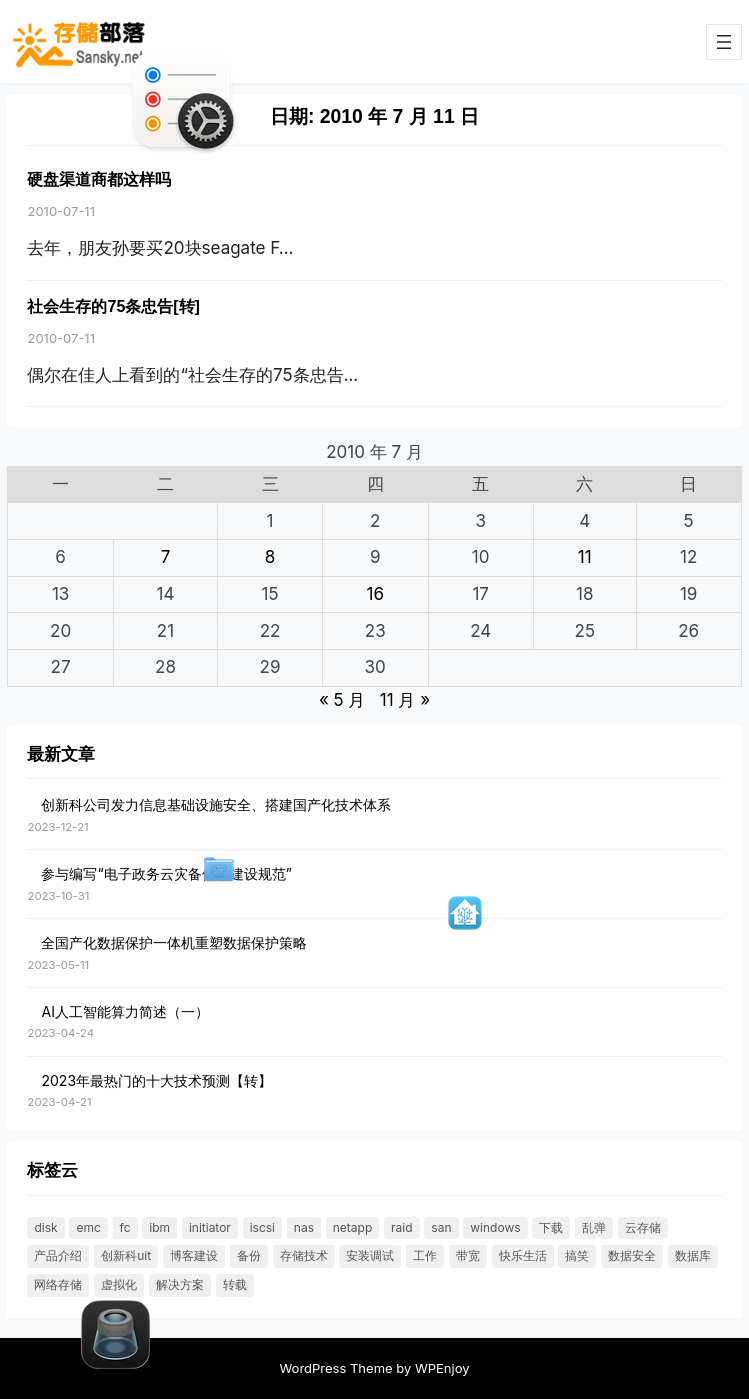  What do you see at coordinates (465, 913) in the screenshot?
I see `open the home assistant app` at bounding box center [465, 913].